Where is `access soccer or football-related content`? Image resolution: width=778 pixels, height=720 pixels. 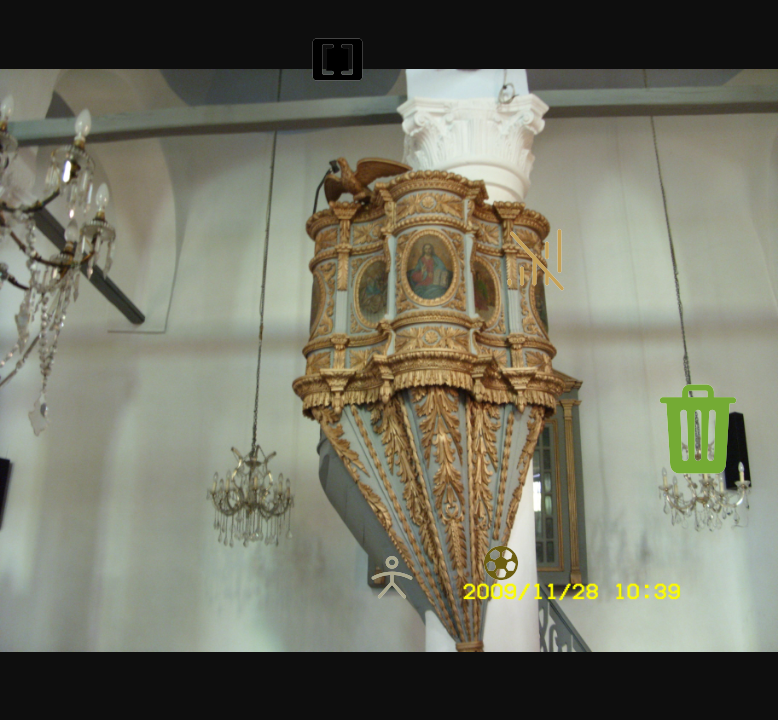 access soccer or football-related content is located at coordinates (501, 563).